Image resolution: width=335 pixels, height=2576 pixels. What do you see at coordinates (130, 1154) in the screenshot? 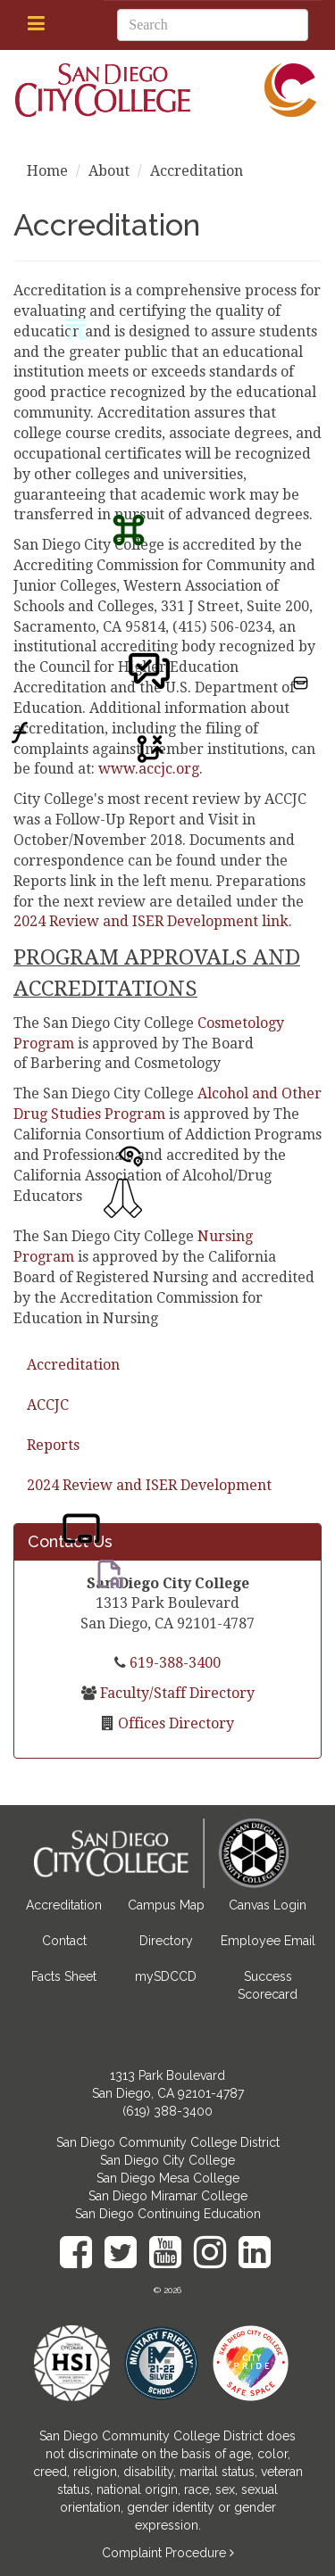
I see `pin a view or save current display` at bounding box center [130, 1154].